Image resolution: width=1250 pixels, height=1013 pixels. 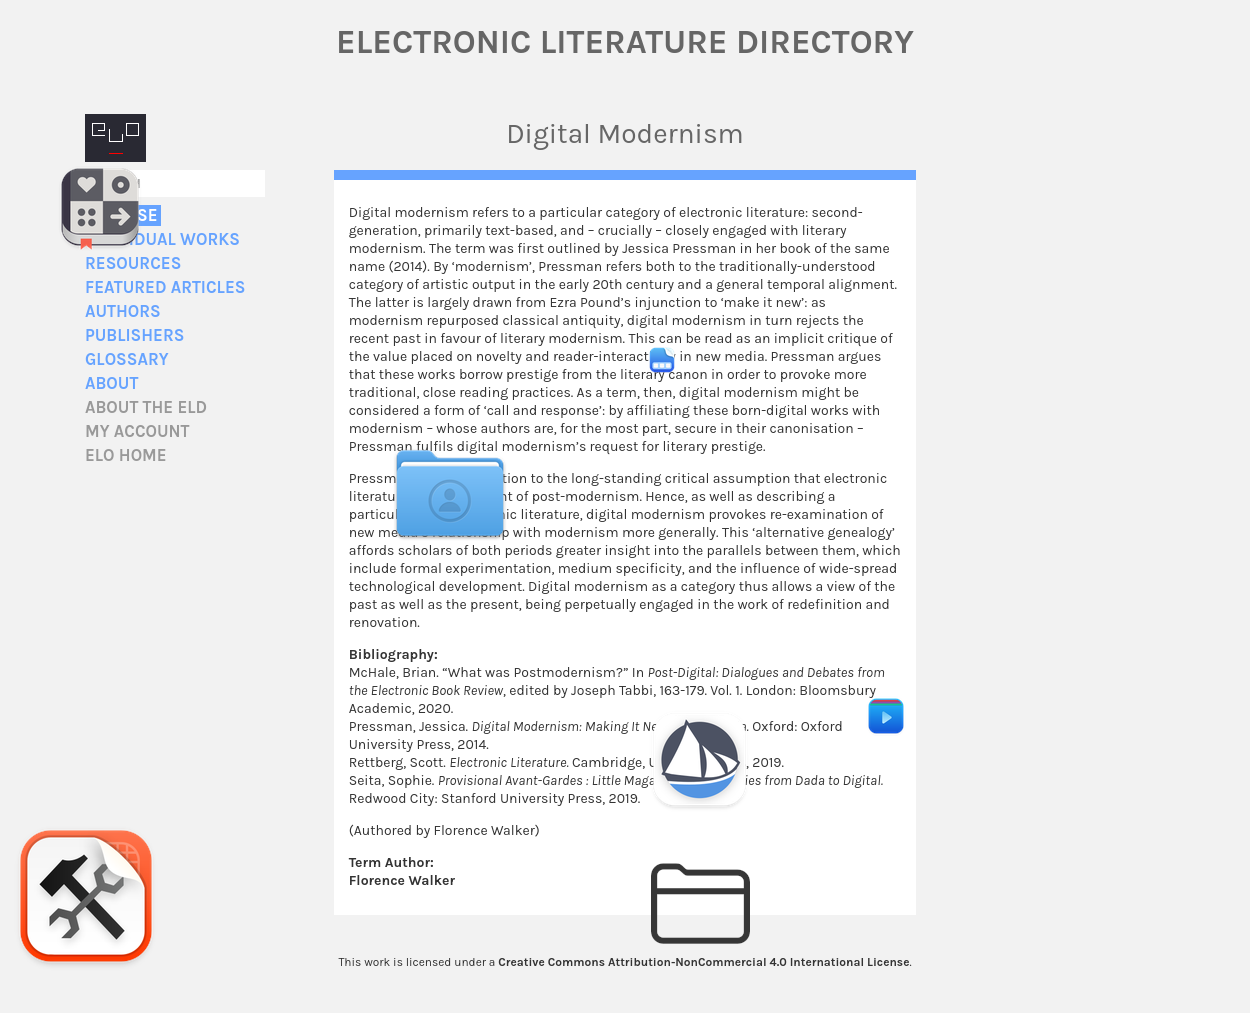 I want to click on open the icon library app, so click(x=100, y=207).